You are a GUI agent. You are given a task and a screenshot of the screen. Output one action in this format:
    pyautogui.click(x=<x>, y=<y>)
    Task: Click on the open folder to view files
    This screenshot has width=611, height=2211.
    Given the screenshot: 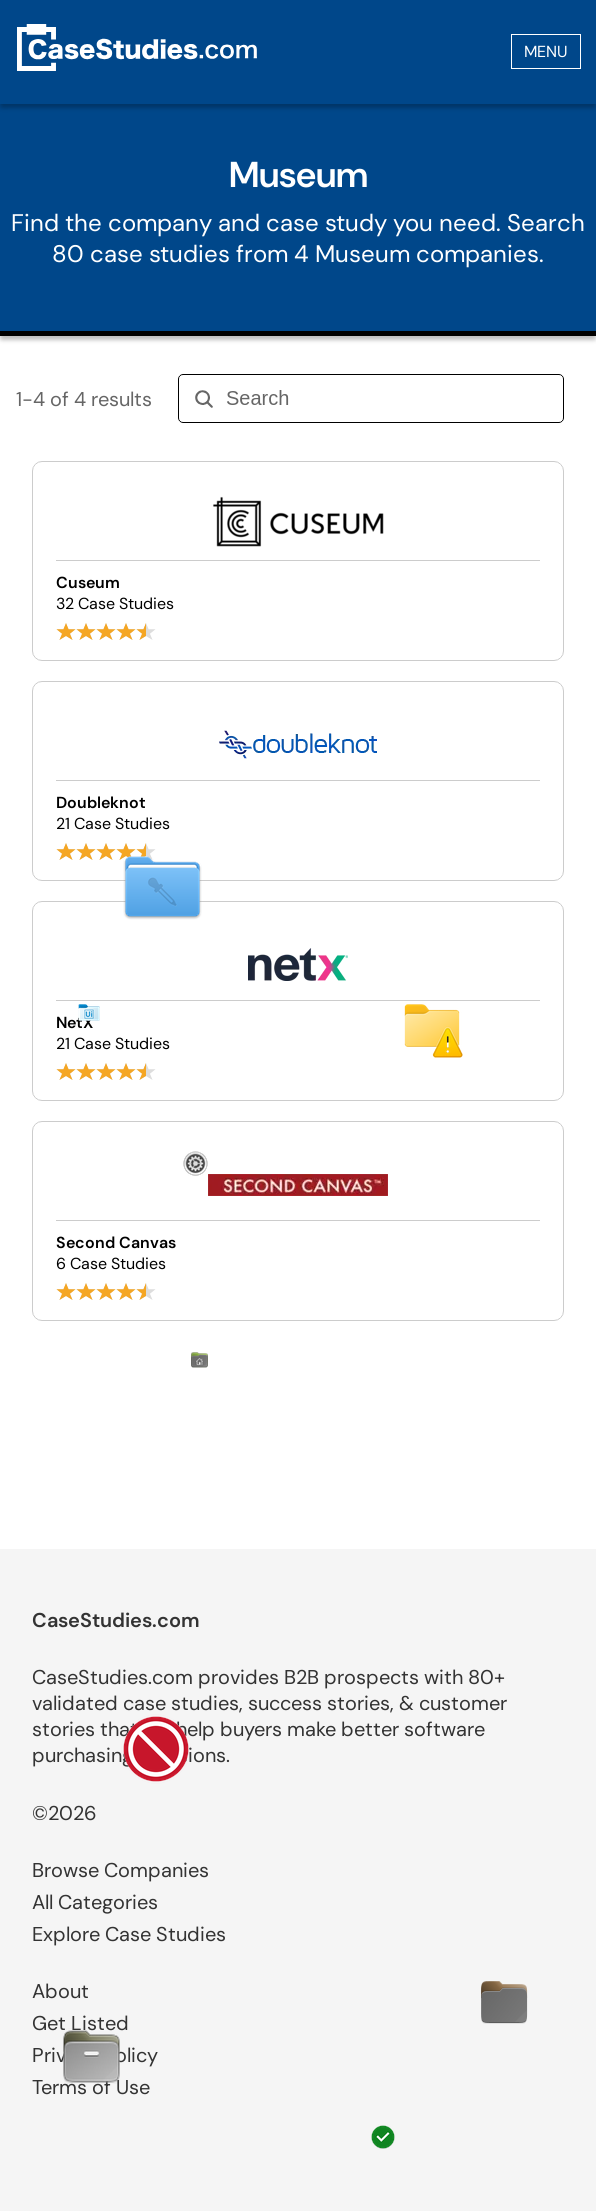 What is the action you would take?
    pyautogui.click(x=504, y=2002)
    